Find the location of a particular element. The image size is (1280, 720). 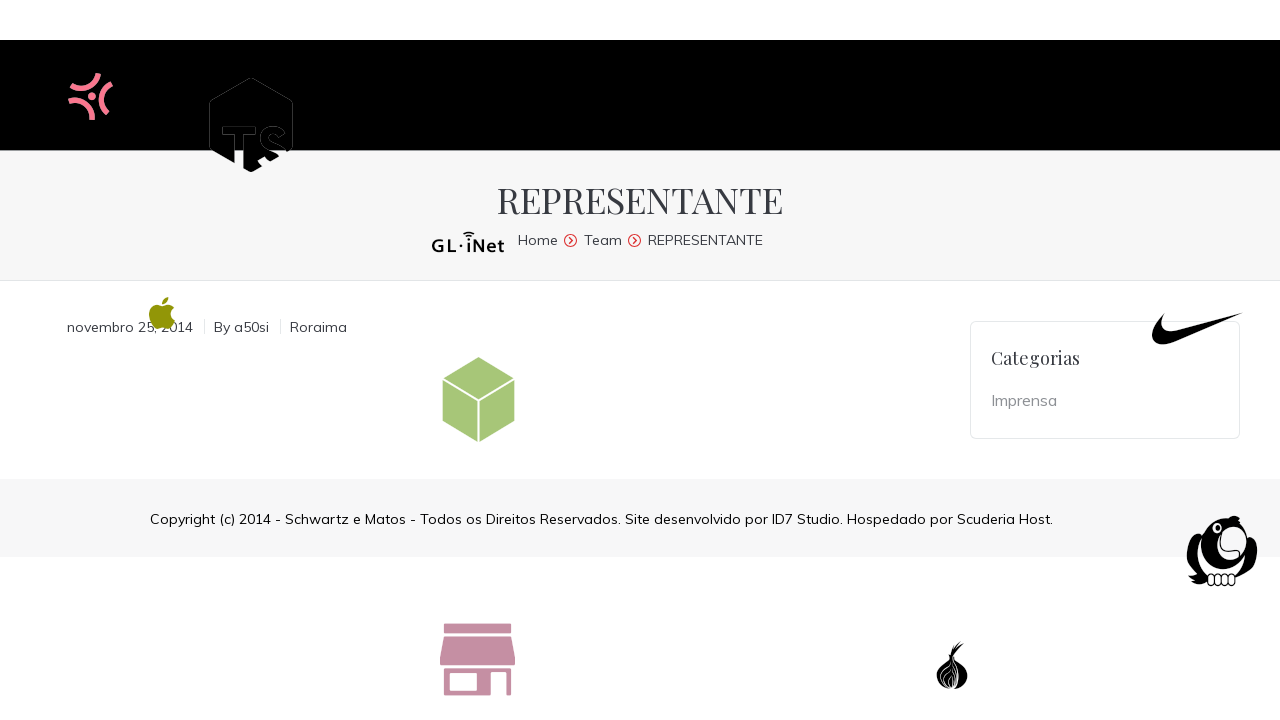

ts-node runtime environment logo is located at coordinates (251, 125).